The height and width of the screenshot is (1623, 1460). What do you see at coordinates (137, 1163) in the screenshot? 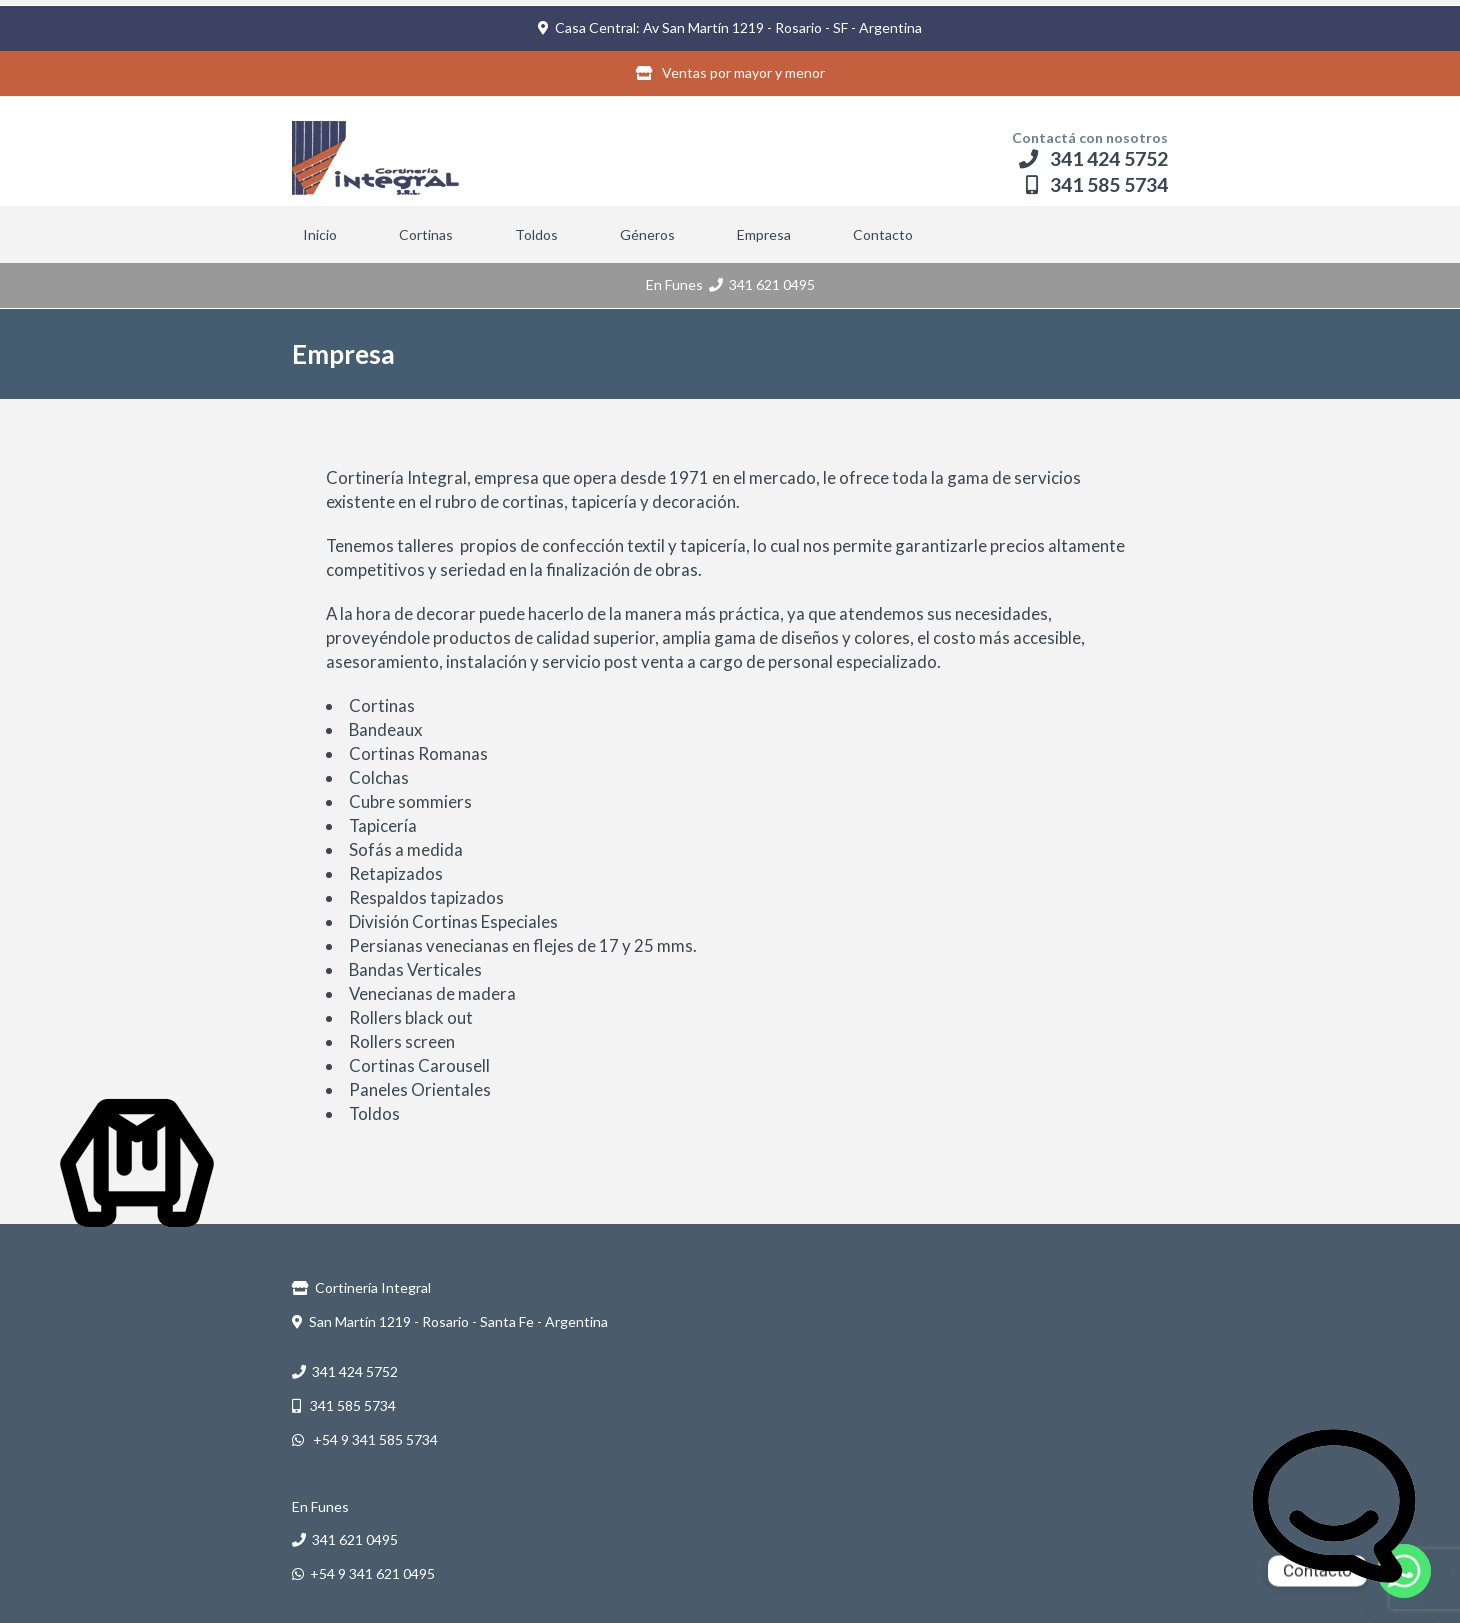
I see `browse clothing or apparel items` at bounding box center [137, 1163].